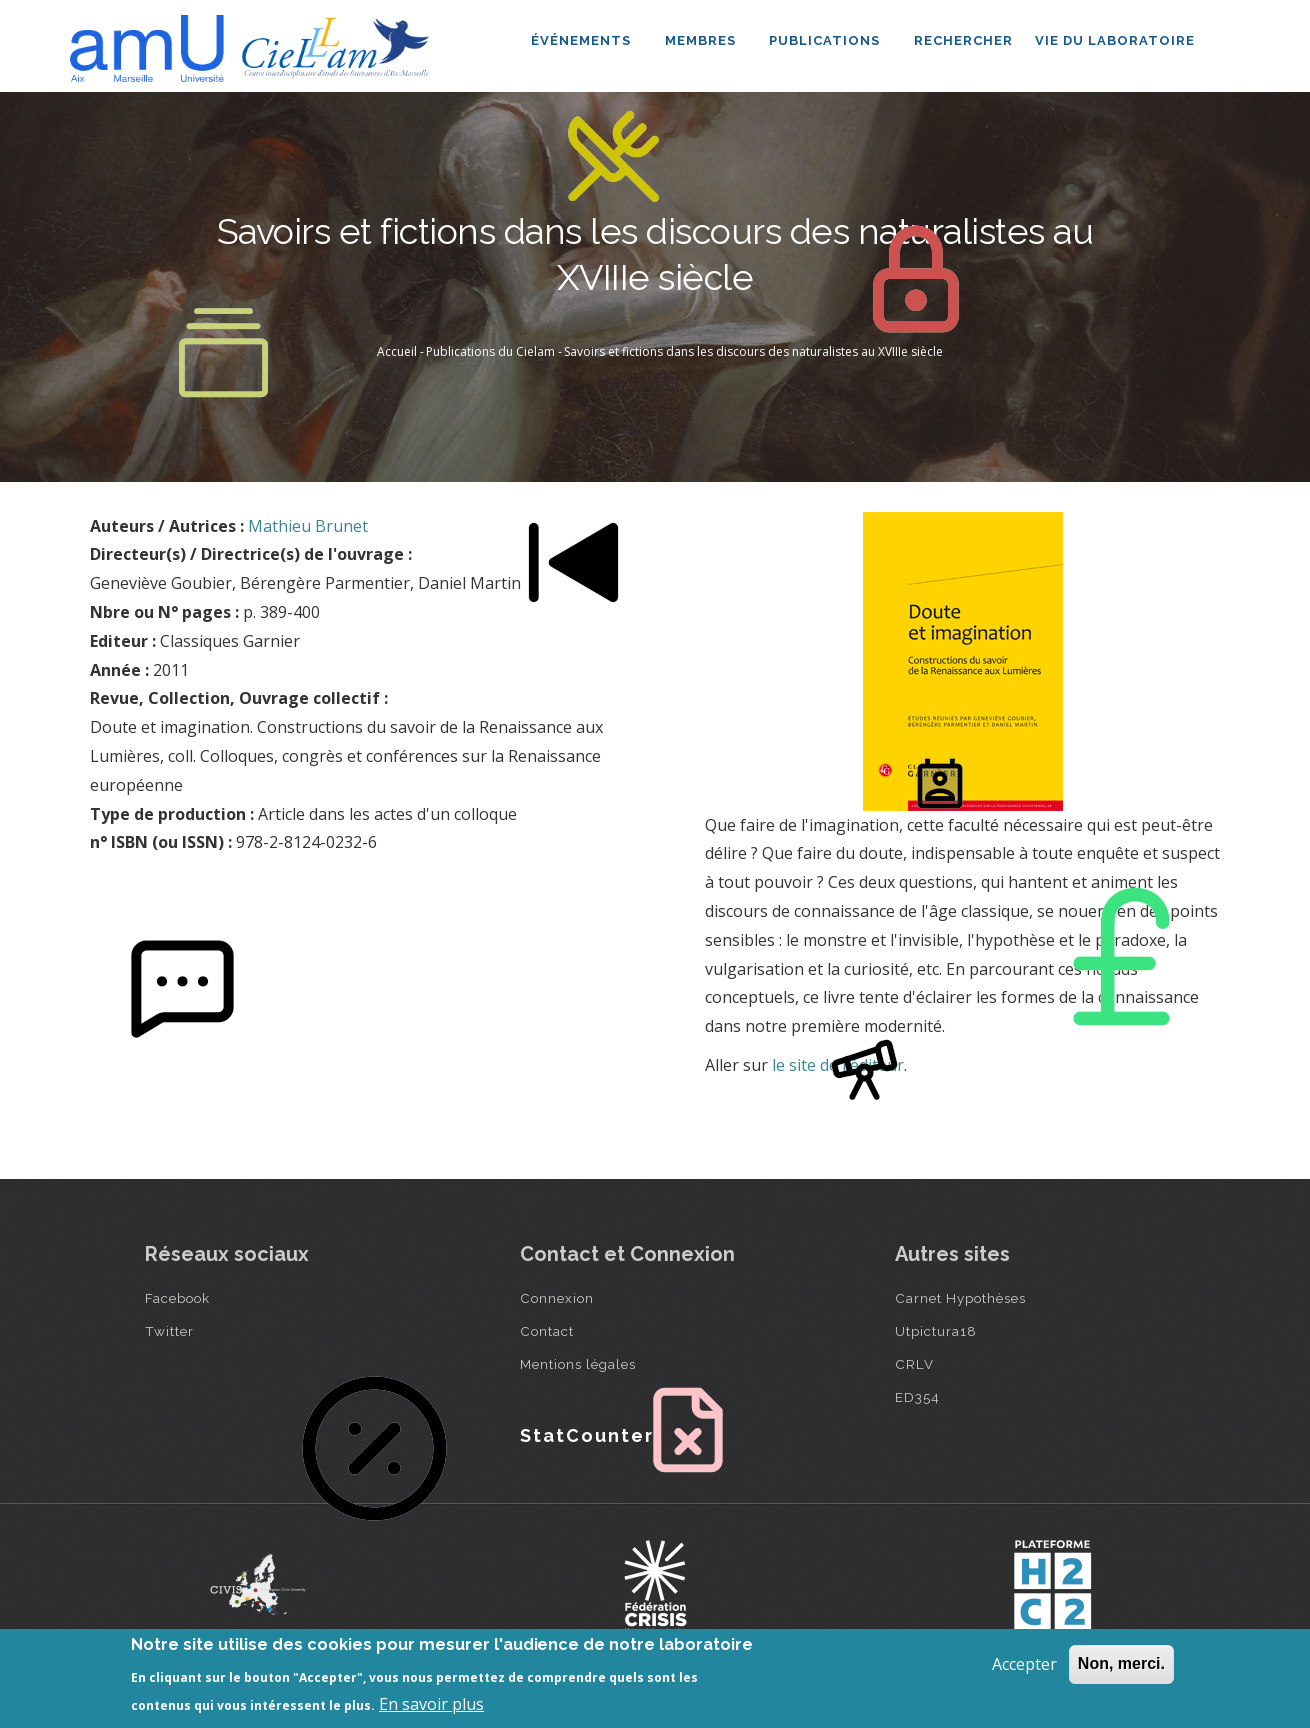  I want to click on open messaging or chat, so click(182, 986).